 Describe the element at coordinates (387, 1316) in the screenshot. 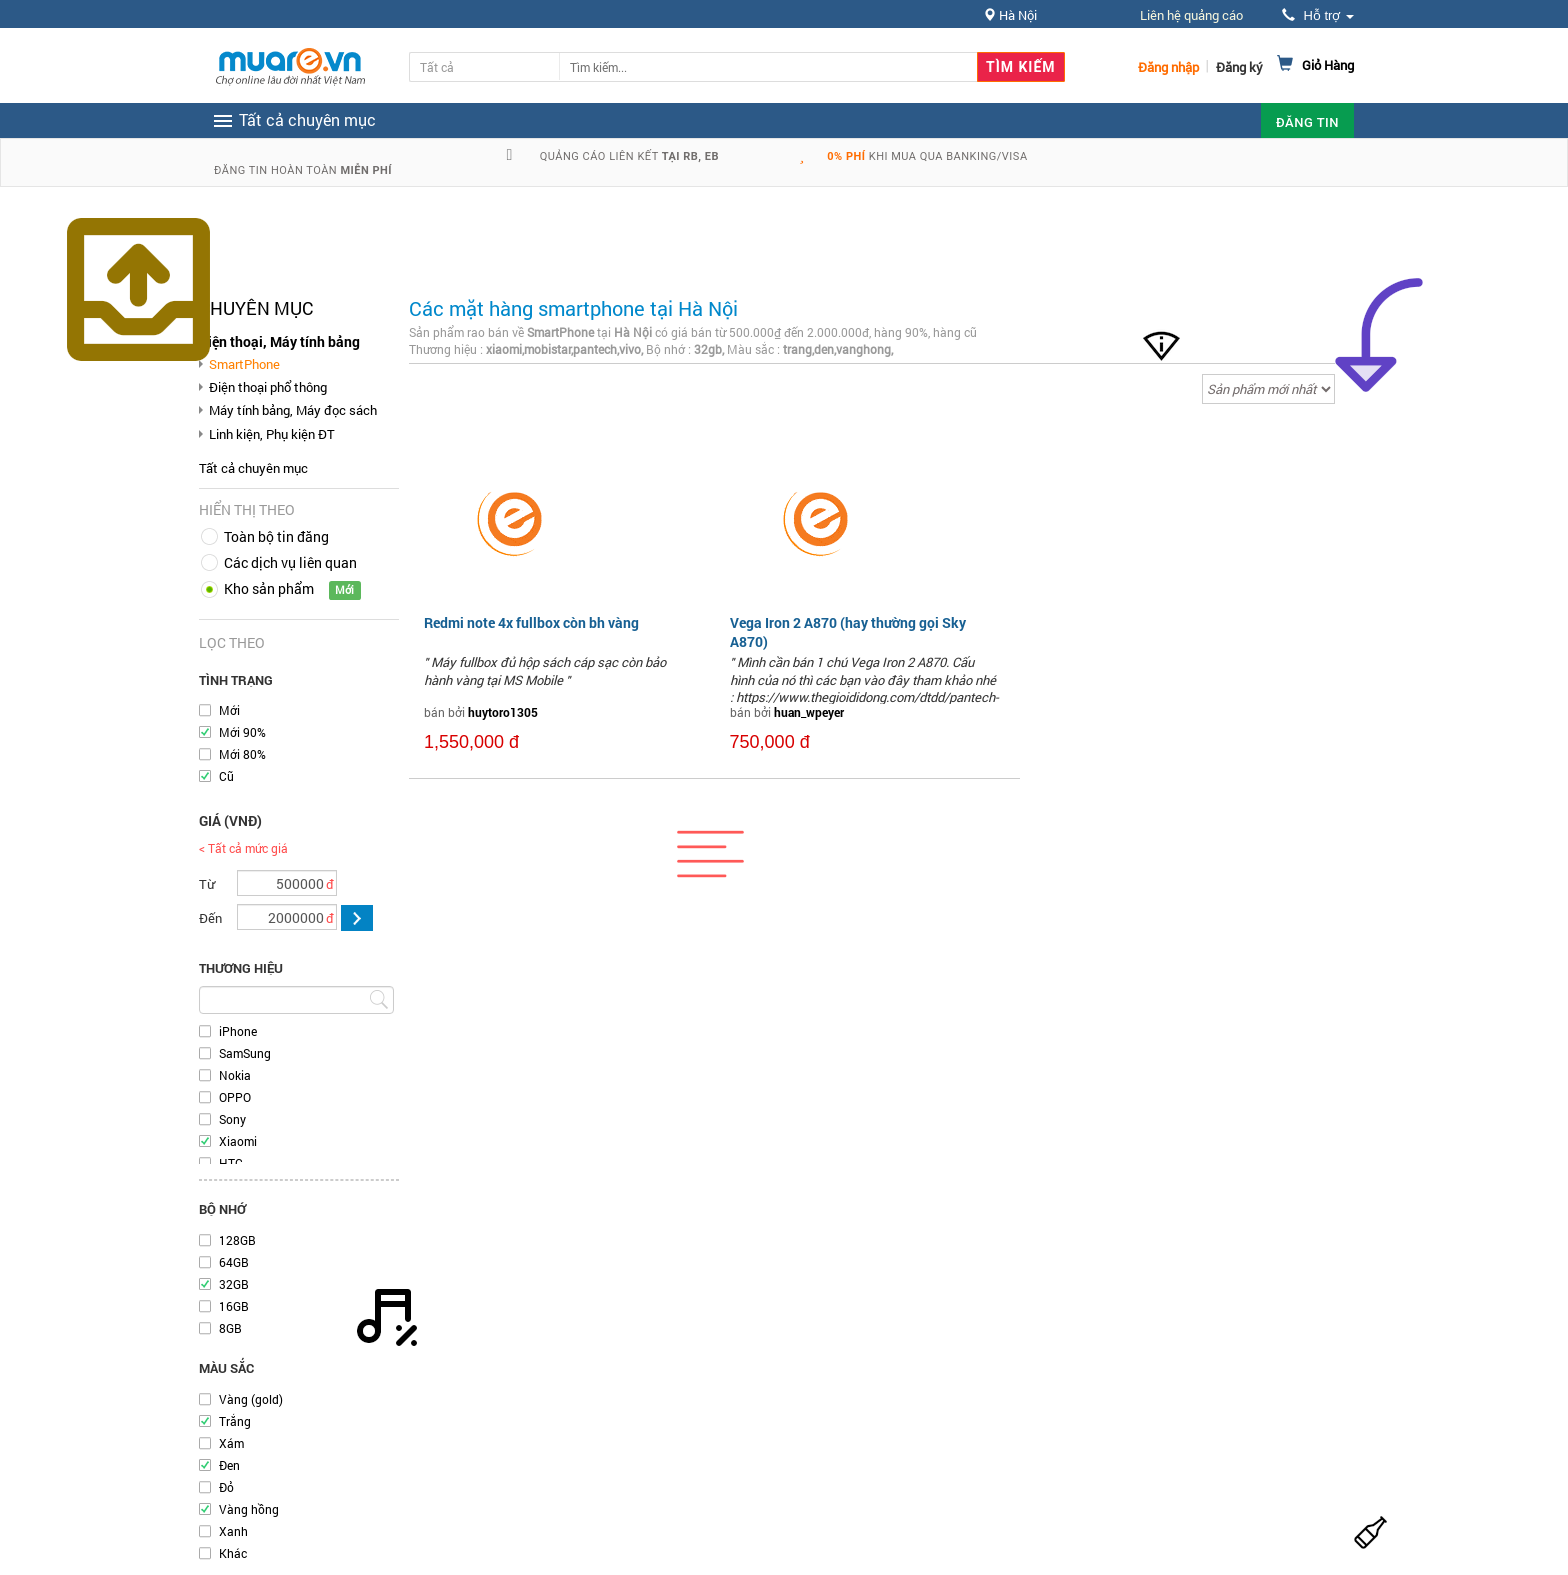

I see `view discounted music or audio content` at that location.